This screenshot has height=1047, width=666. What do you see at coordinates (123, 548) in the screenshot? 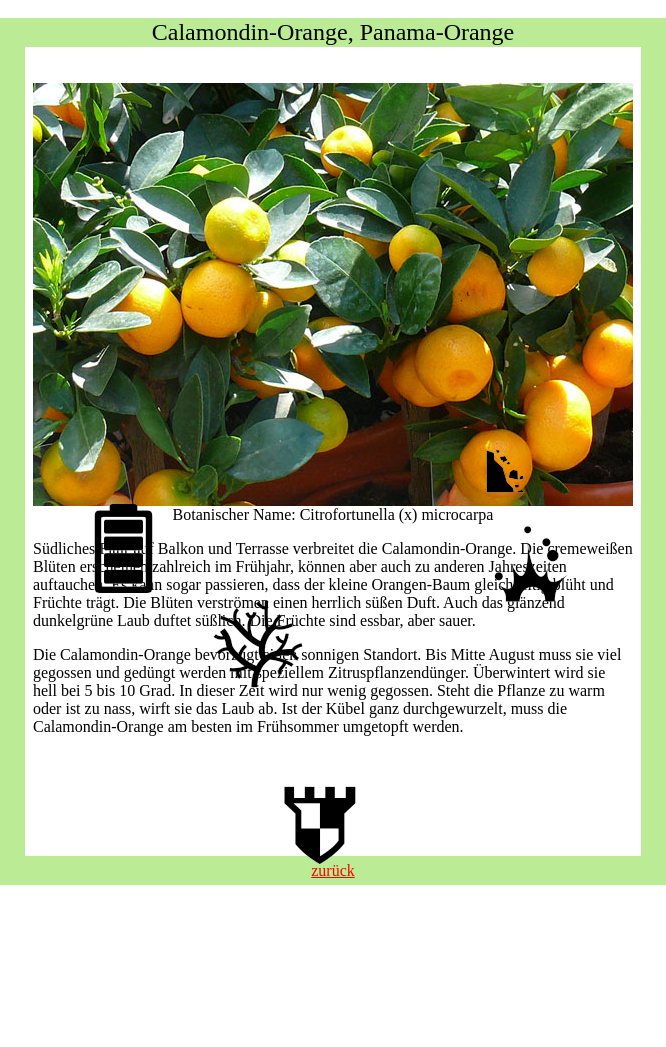
I see `indicates full battery charge` at bounding box center [123, 548].